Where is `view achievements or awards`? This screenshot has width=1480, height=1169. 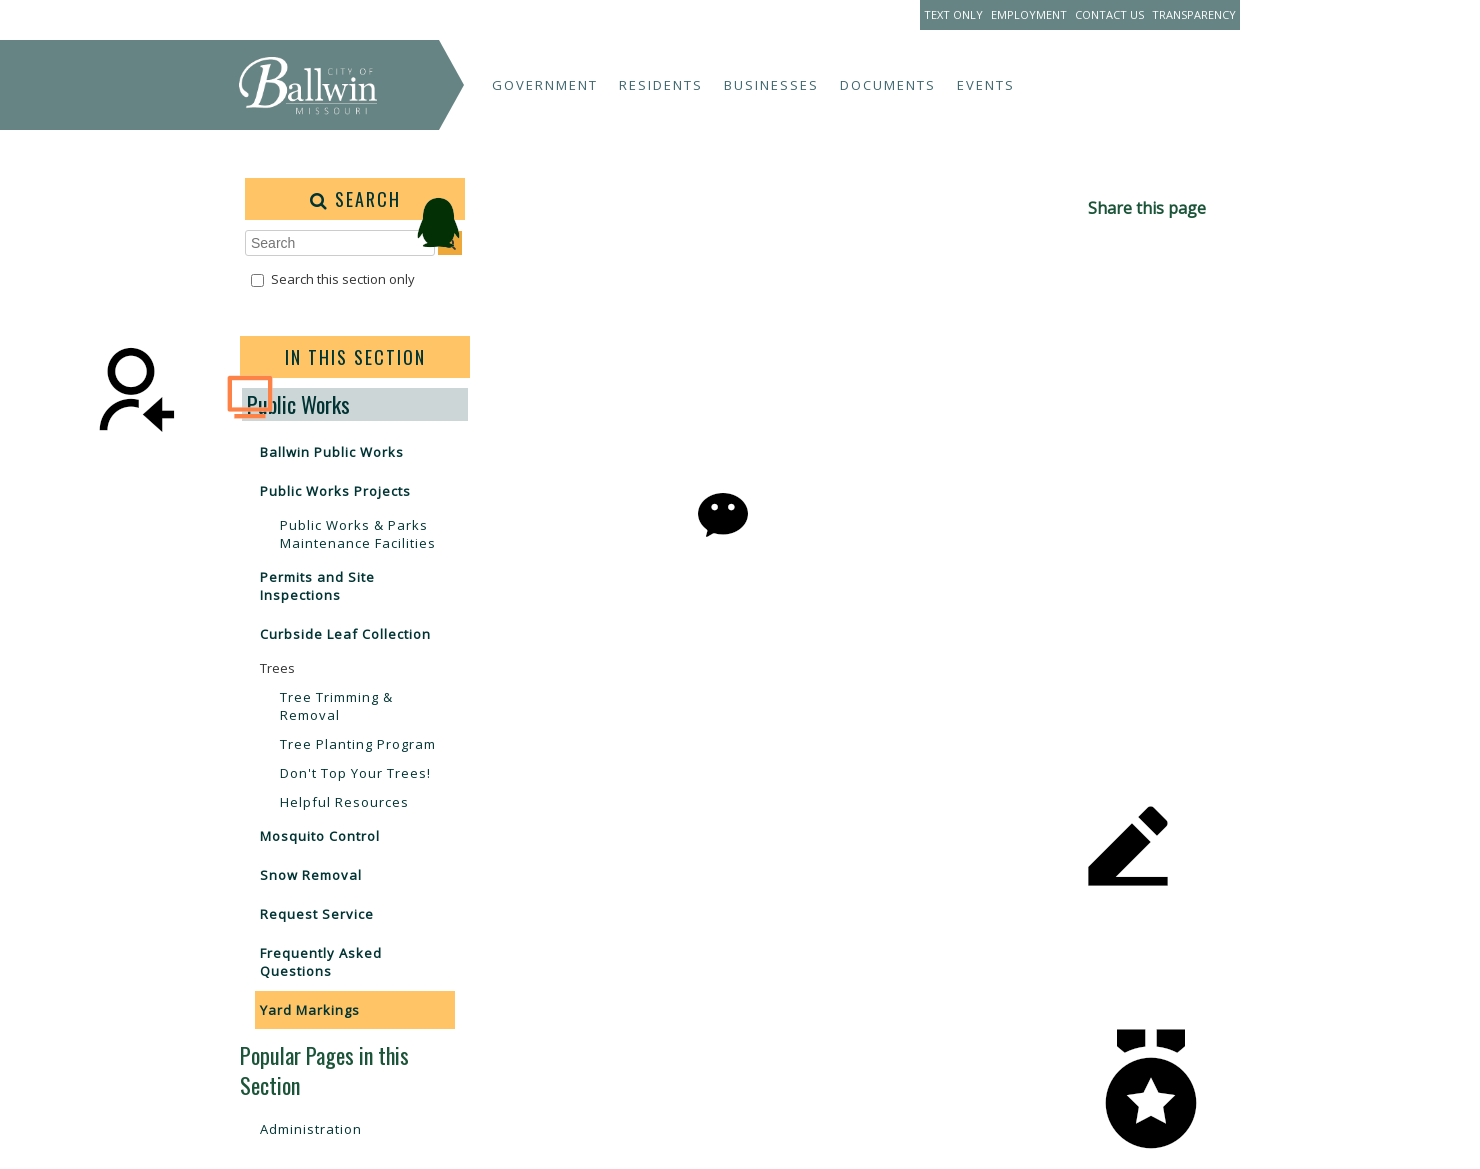
view achievements or awards is located at coordinates (1151, 1086).